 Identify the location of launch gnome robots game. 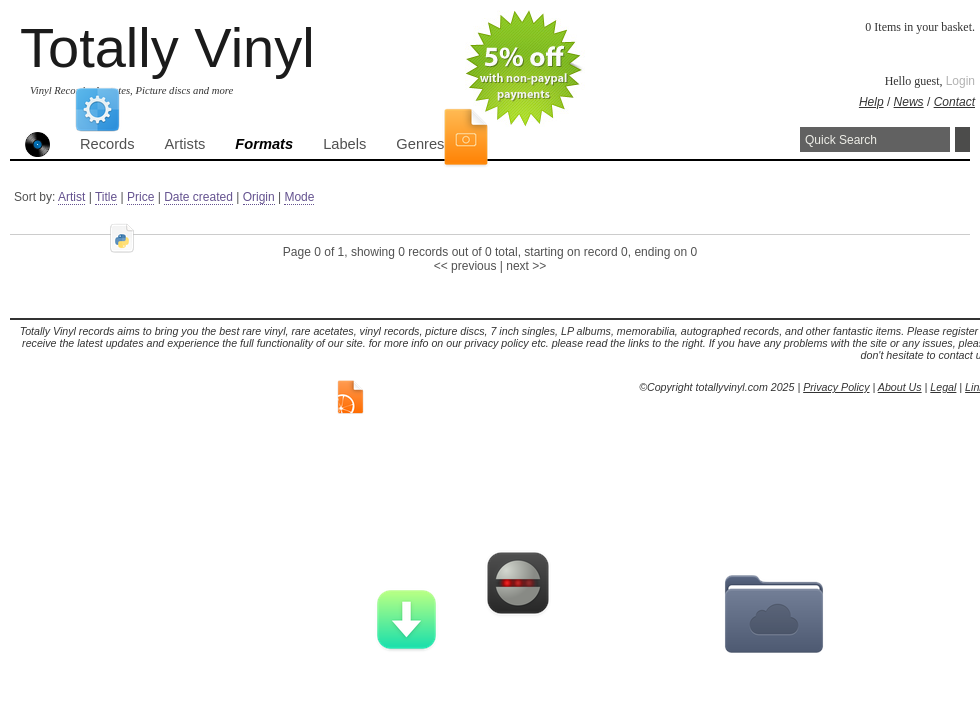
(518, 583).